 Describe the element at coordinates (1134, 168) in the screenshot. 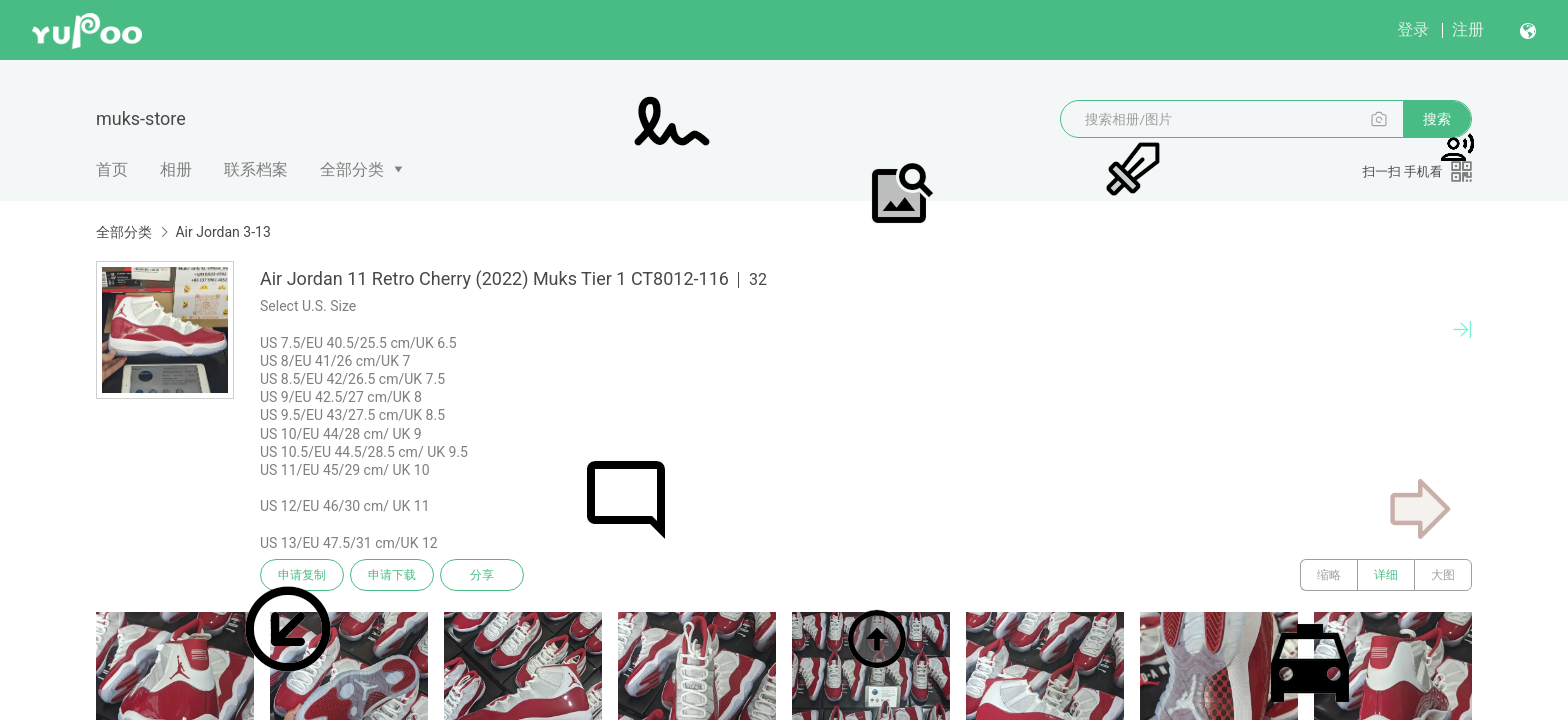

I see `access game or combat features` at that location.